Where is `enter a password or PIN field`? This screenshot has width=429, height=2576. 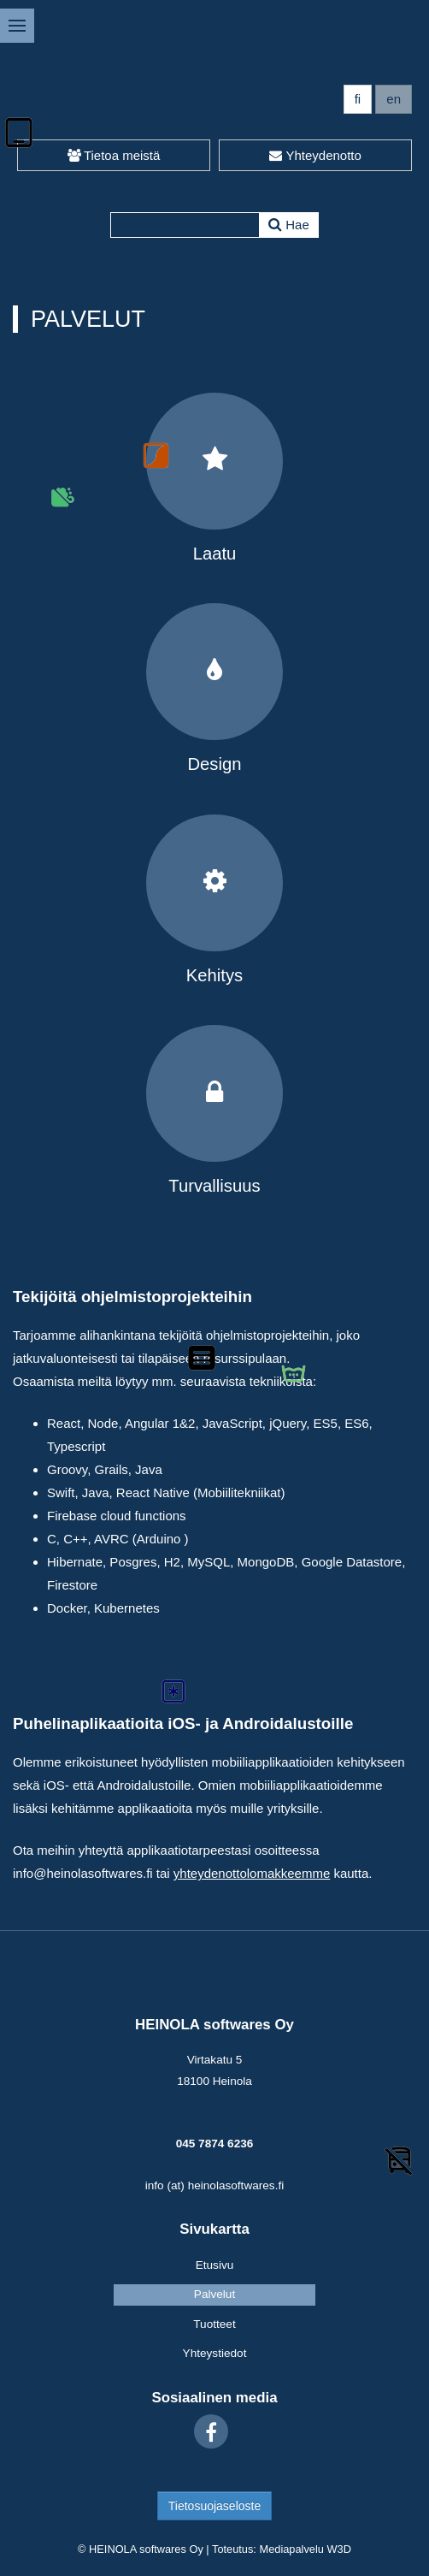
enter a password or PIN field is located at coordinates (173, 1691).